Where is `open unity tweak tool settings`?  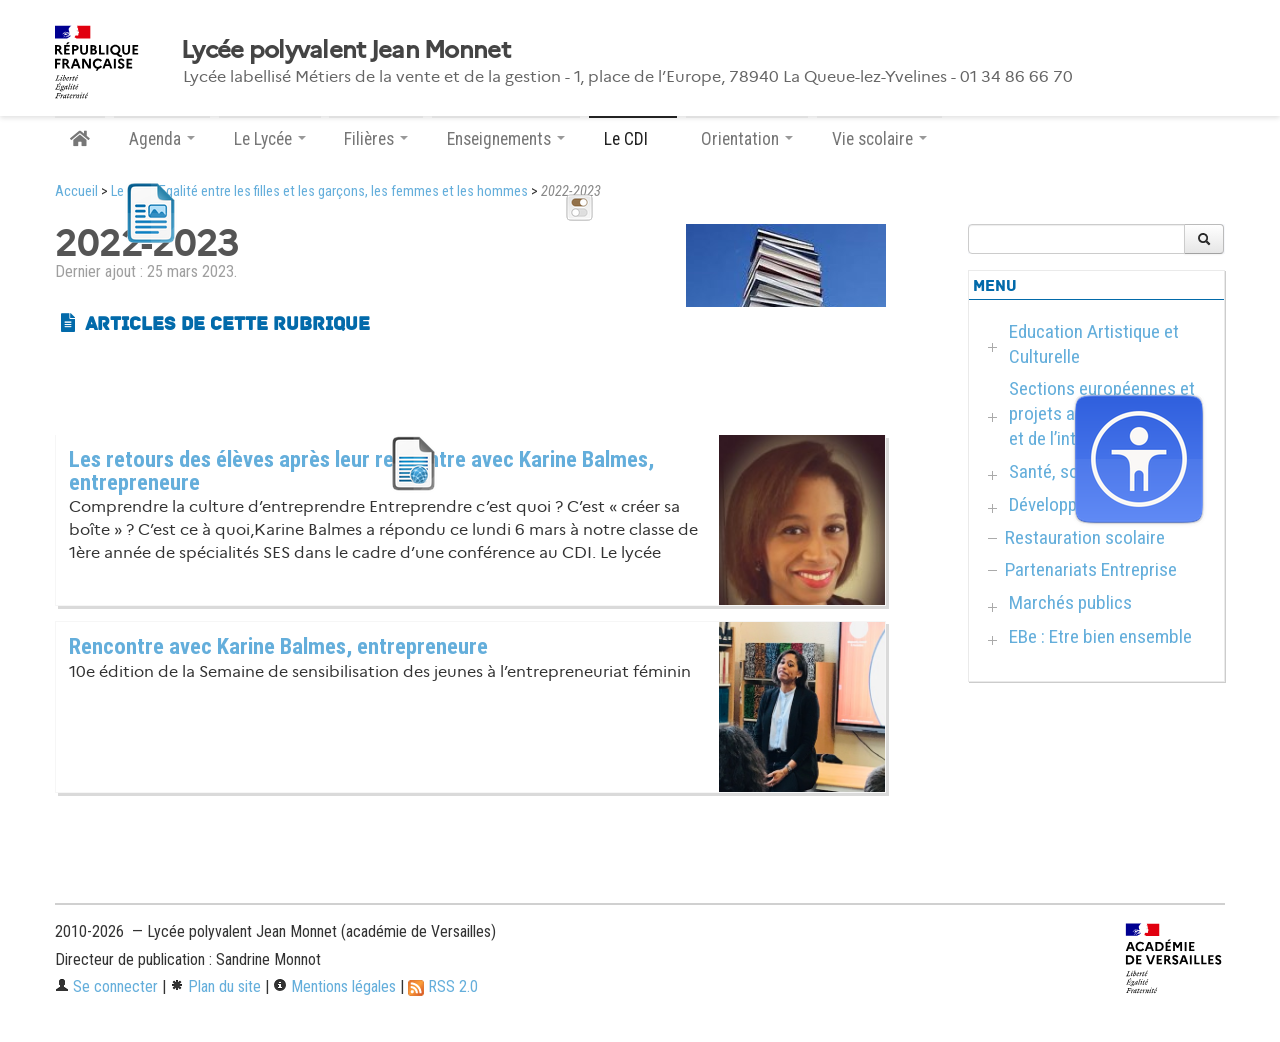 open unity tweak tool settings is located at coordinates (579, 207).